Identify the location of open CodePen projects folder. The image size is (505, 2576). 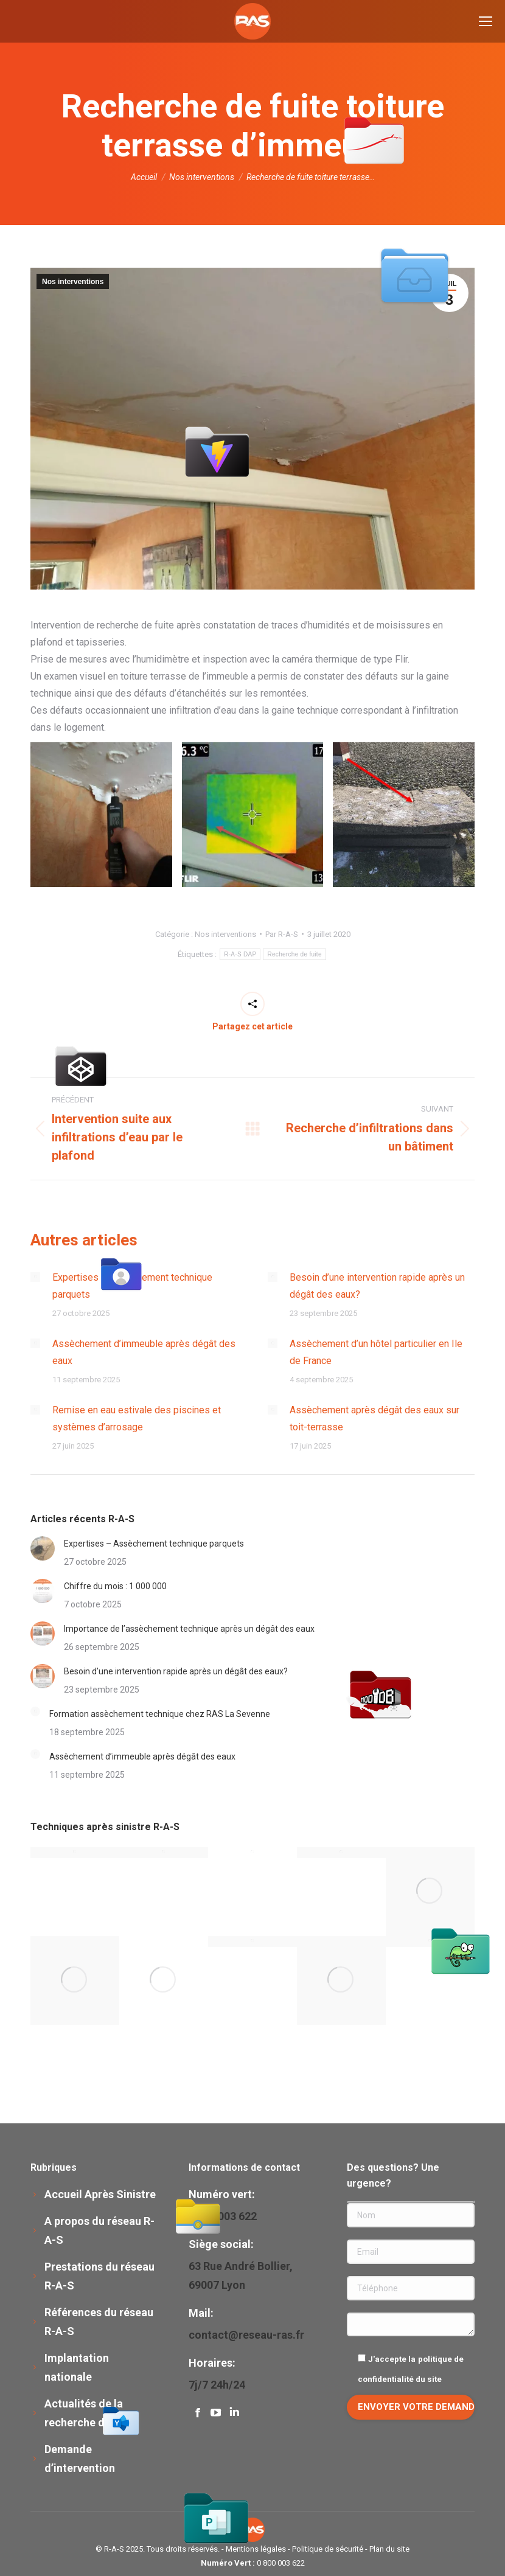
(80, 1067).